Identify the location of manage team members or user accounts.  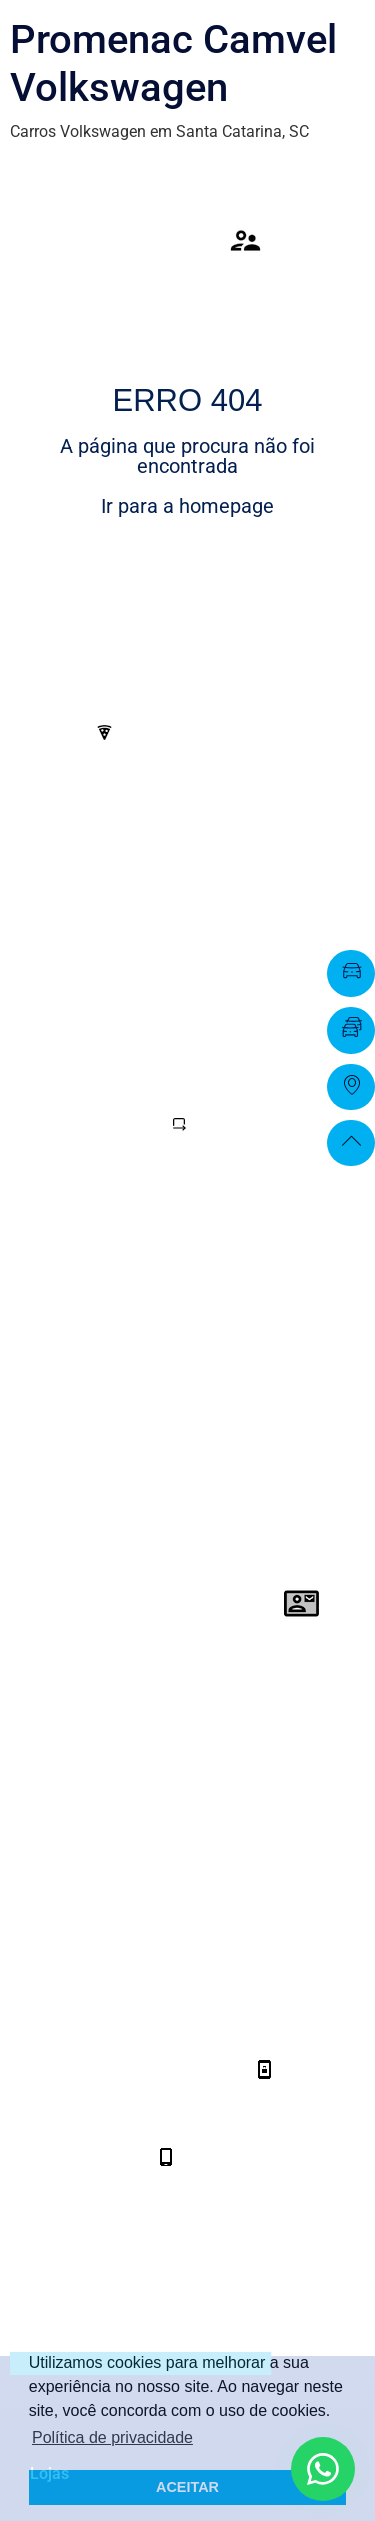
(245, 240).